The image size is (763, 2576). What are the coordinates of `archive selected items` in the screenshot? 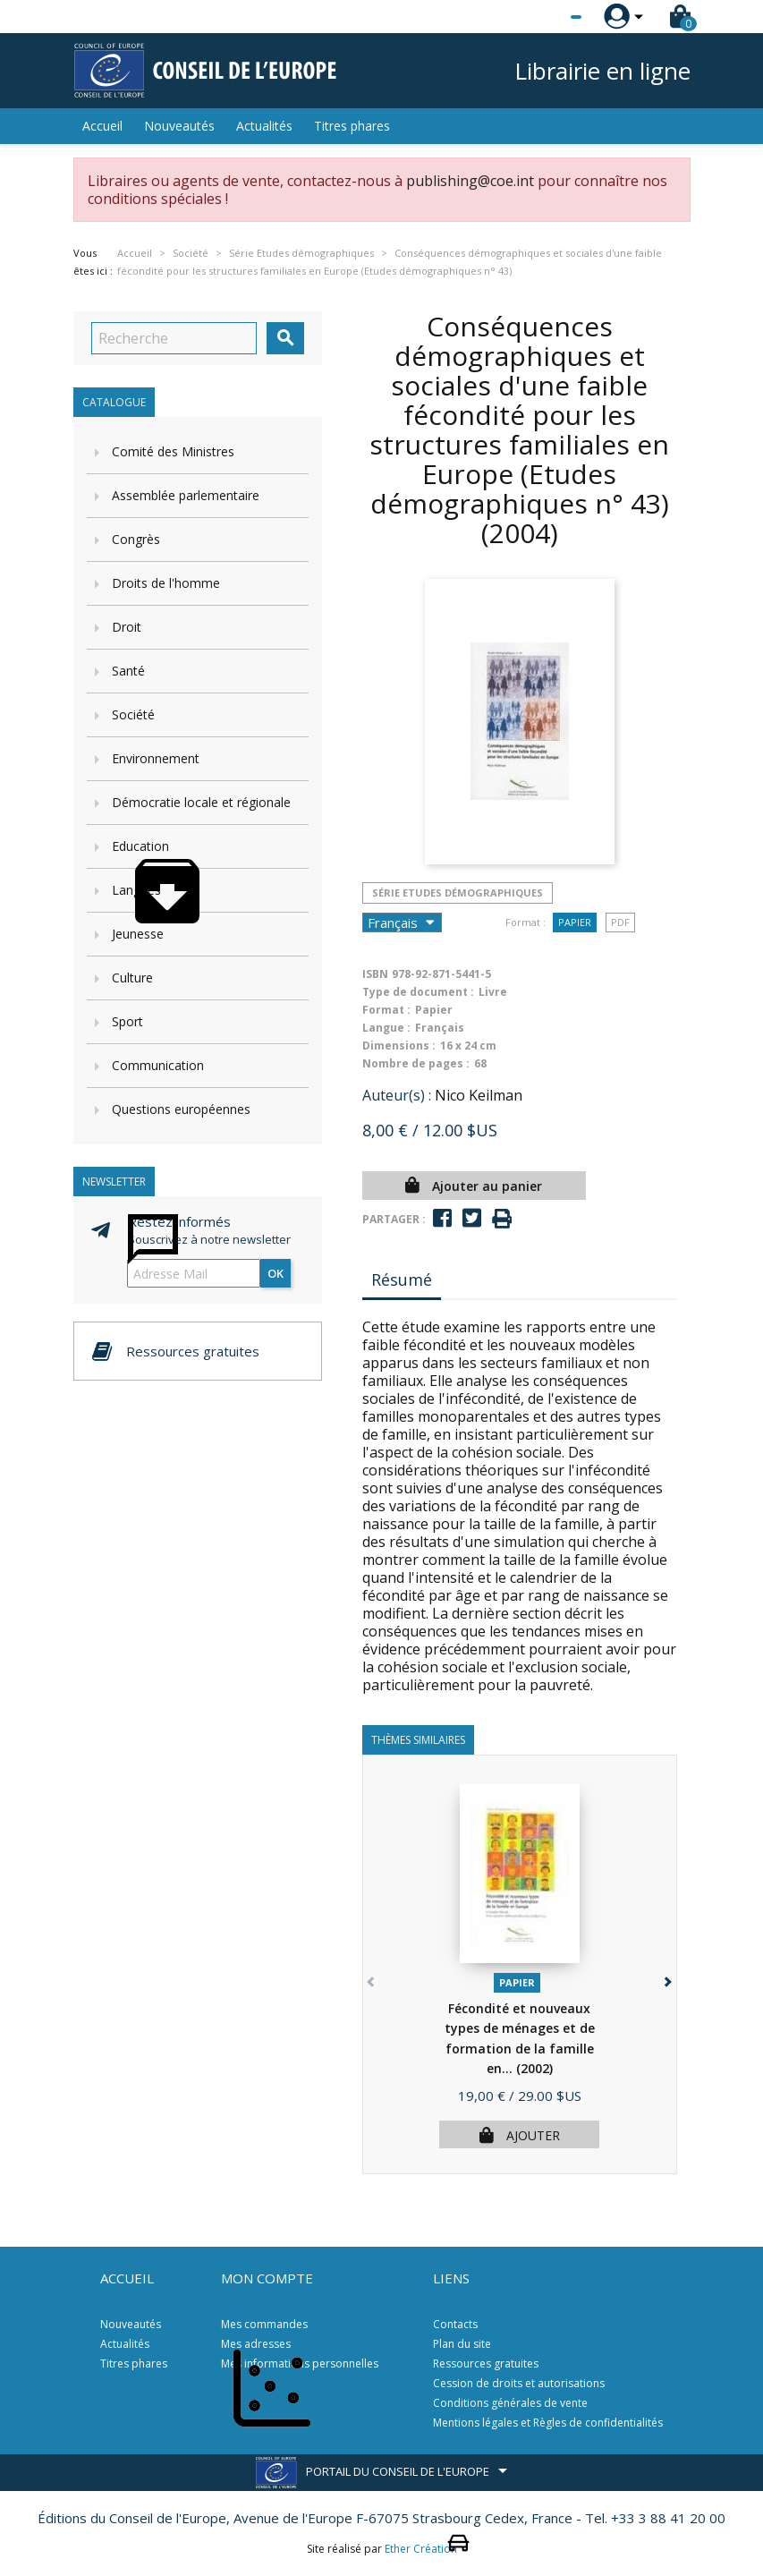 It's located at (167, 891).